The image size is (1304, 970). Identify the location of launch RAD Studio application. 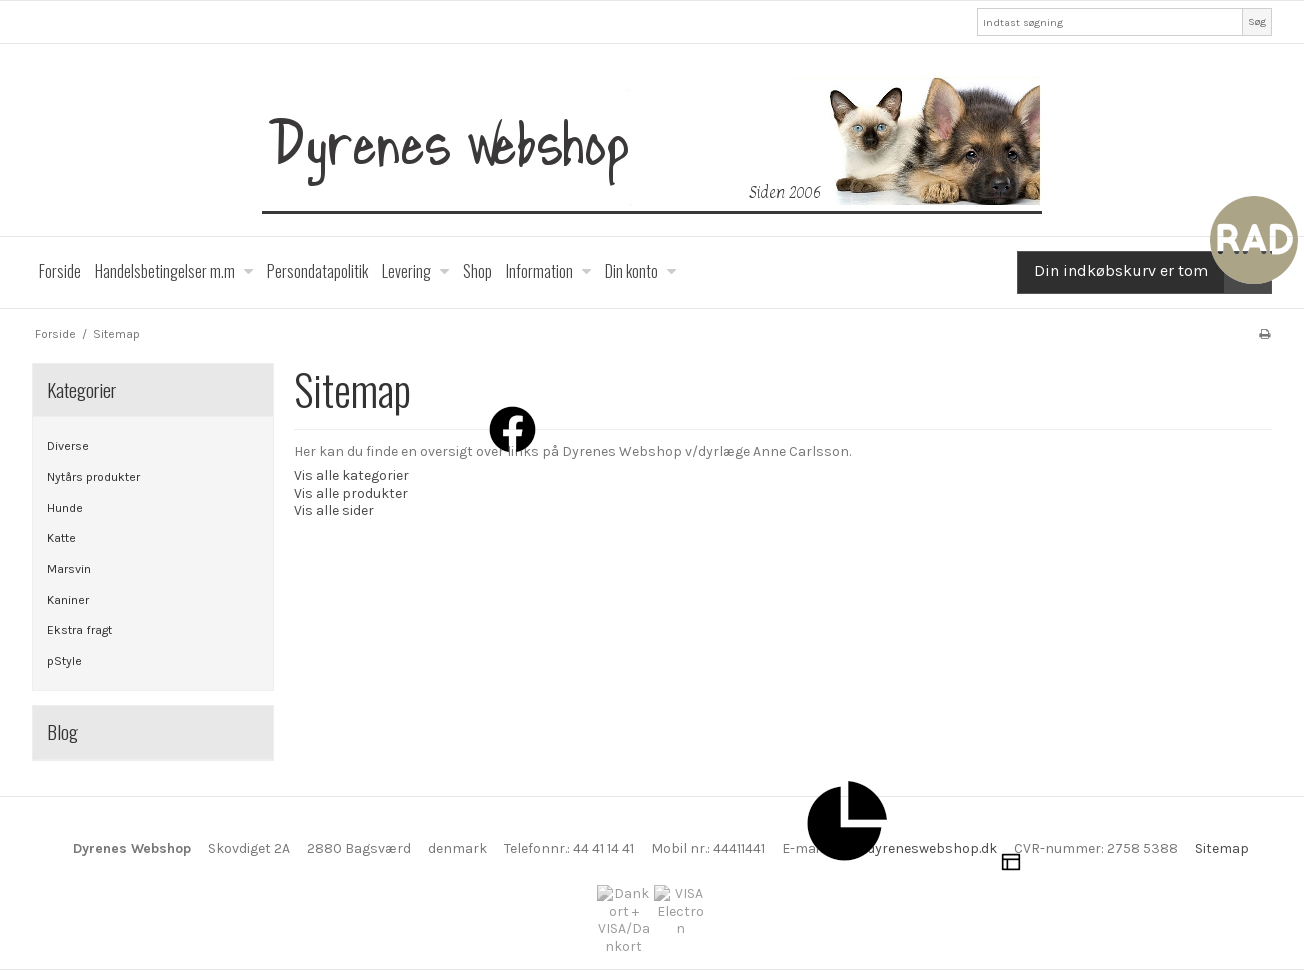
(1254, 240).